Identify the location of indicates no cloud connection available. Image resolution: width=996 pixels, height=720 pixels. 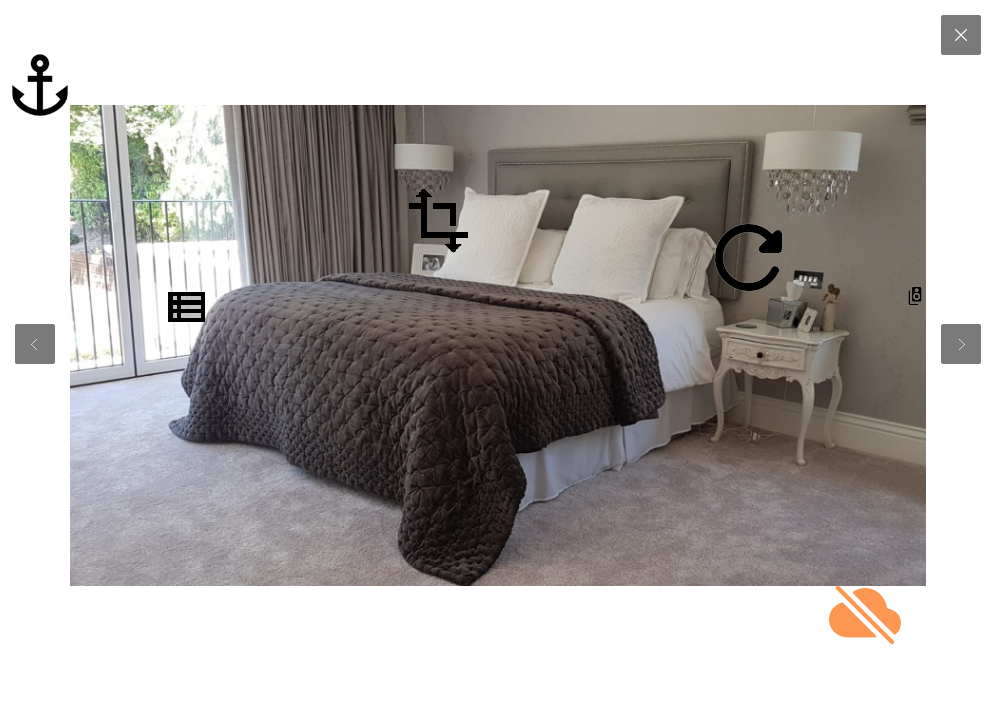
(865, 615).